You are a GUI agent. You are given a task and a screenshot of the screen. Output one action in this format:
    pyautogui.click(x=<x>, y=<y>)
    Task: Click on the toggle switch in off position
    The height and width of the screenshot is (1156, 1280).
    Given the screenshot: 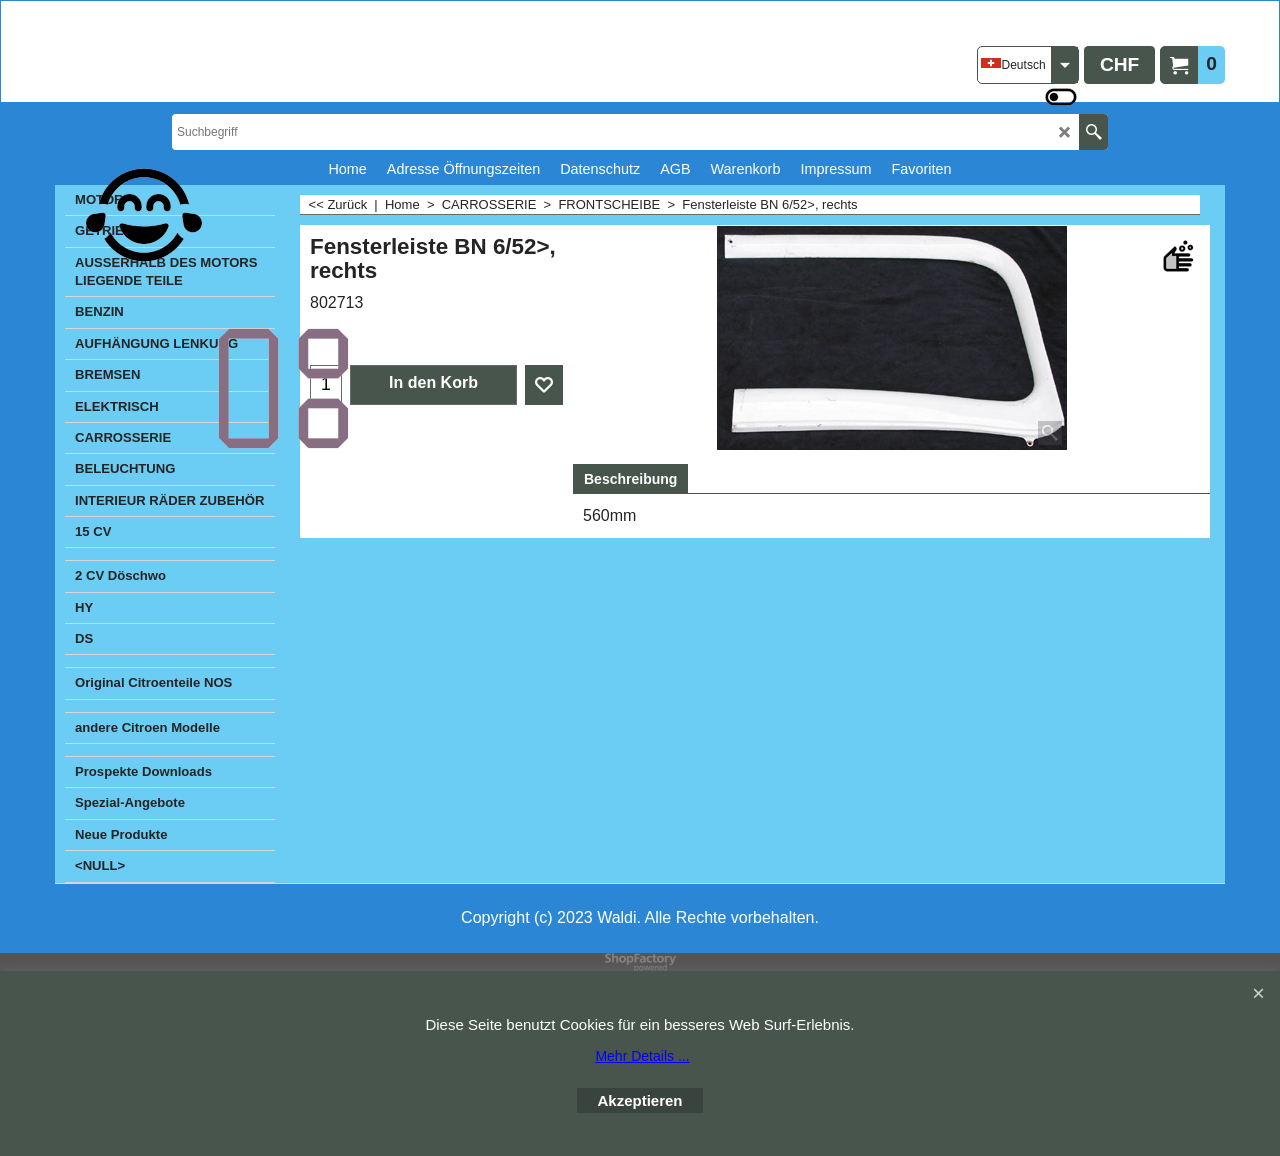 What is the action you would take?
    pyautogui.click(x=1061, y=97)
    